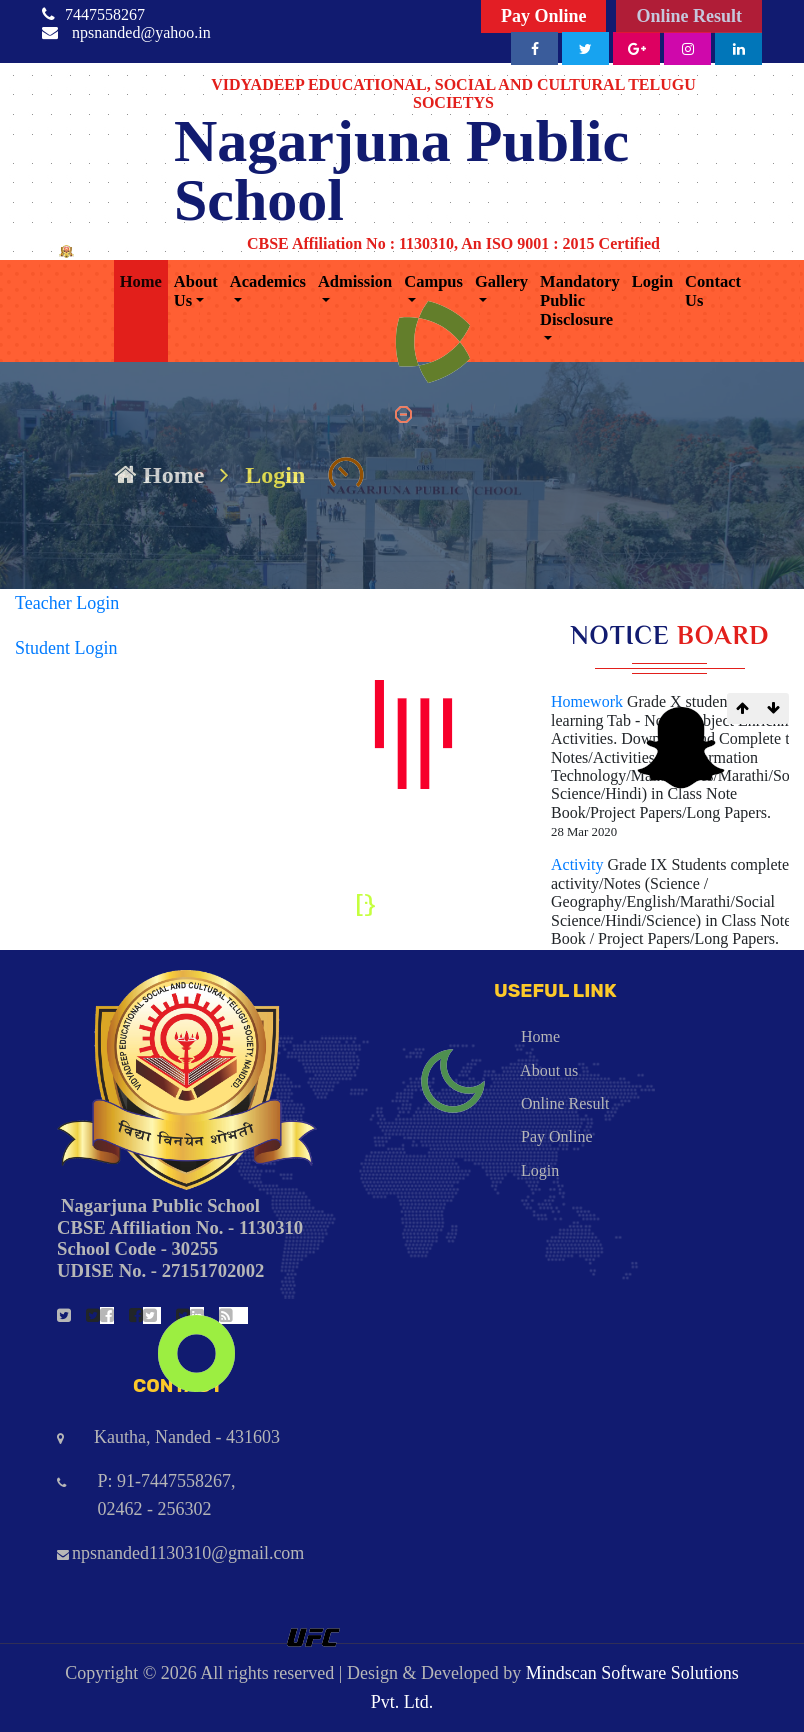 The width and height of the screenshot is (804, 1732). What do you see at coordinates (681, 746) in the screenshot?
I see `open Snapchat app` at bounding box center [681, 746].